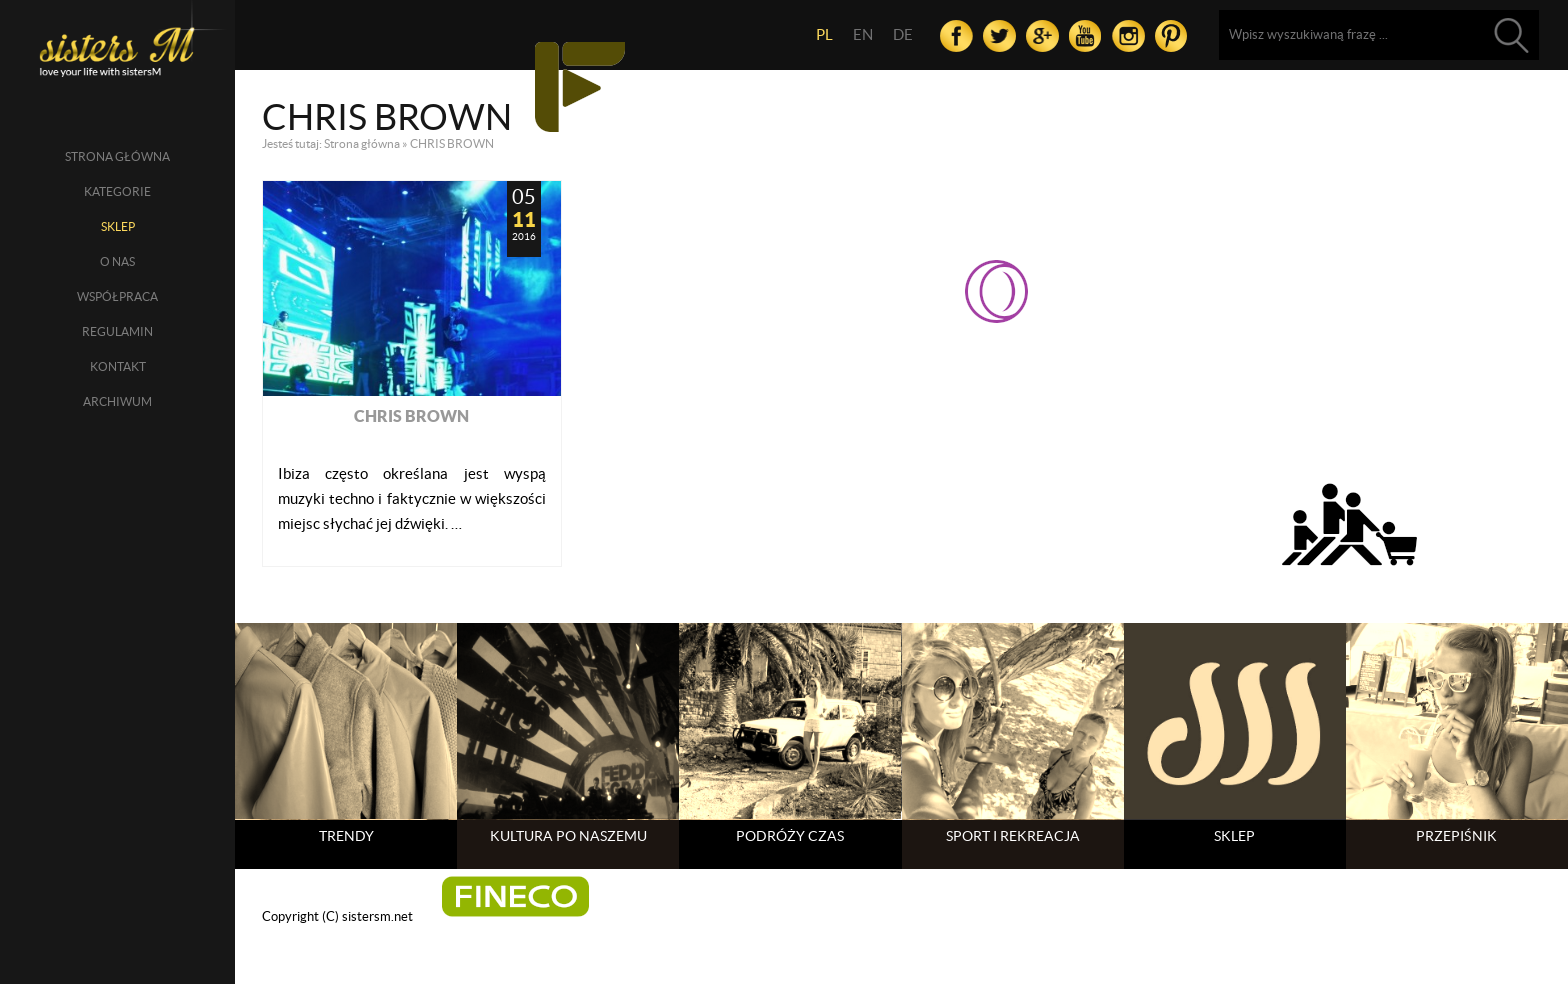 Image resolution: width=1568 pixels, height=984 pixels. I want to click on open the Chedraui shopping app, so click(1349, 524).